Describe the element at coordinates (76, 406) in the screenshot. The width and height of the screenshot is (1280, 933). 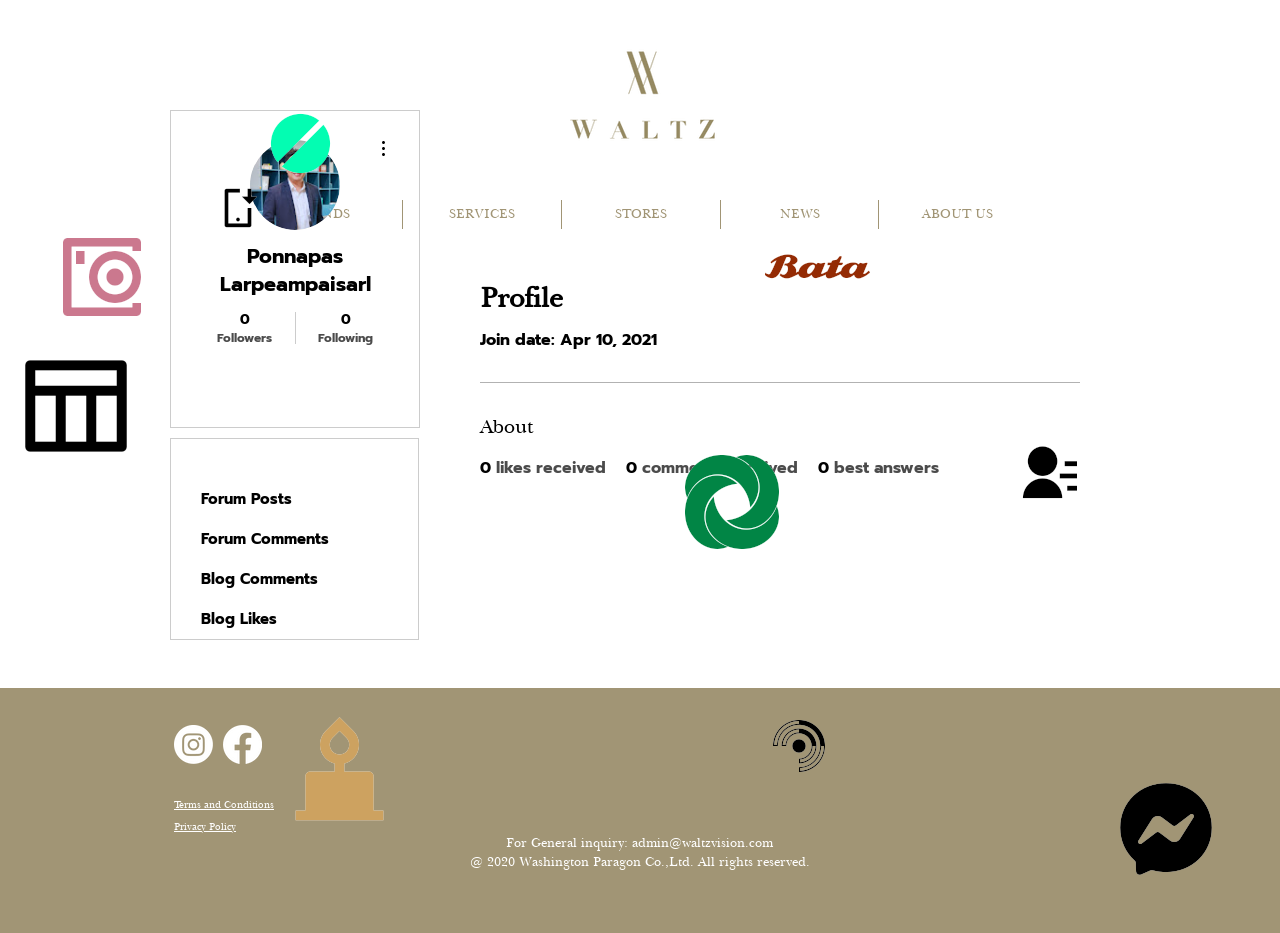
I see `insert a table into a document` at that location.